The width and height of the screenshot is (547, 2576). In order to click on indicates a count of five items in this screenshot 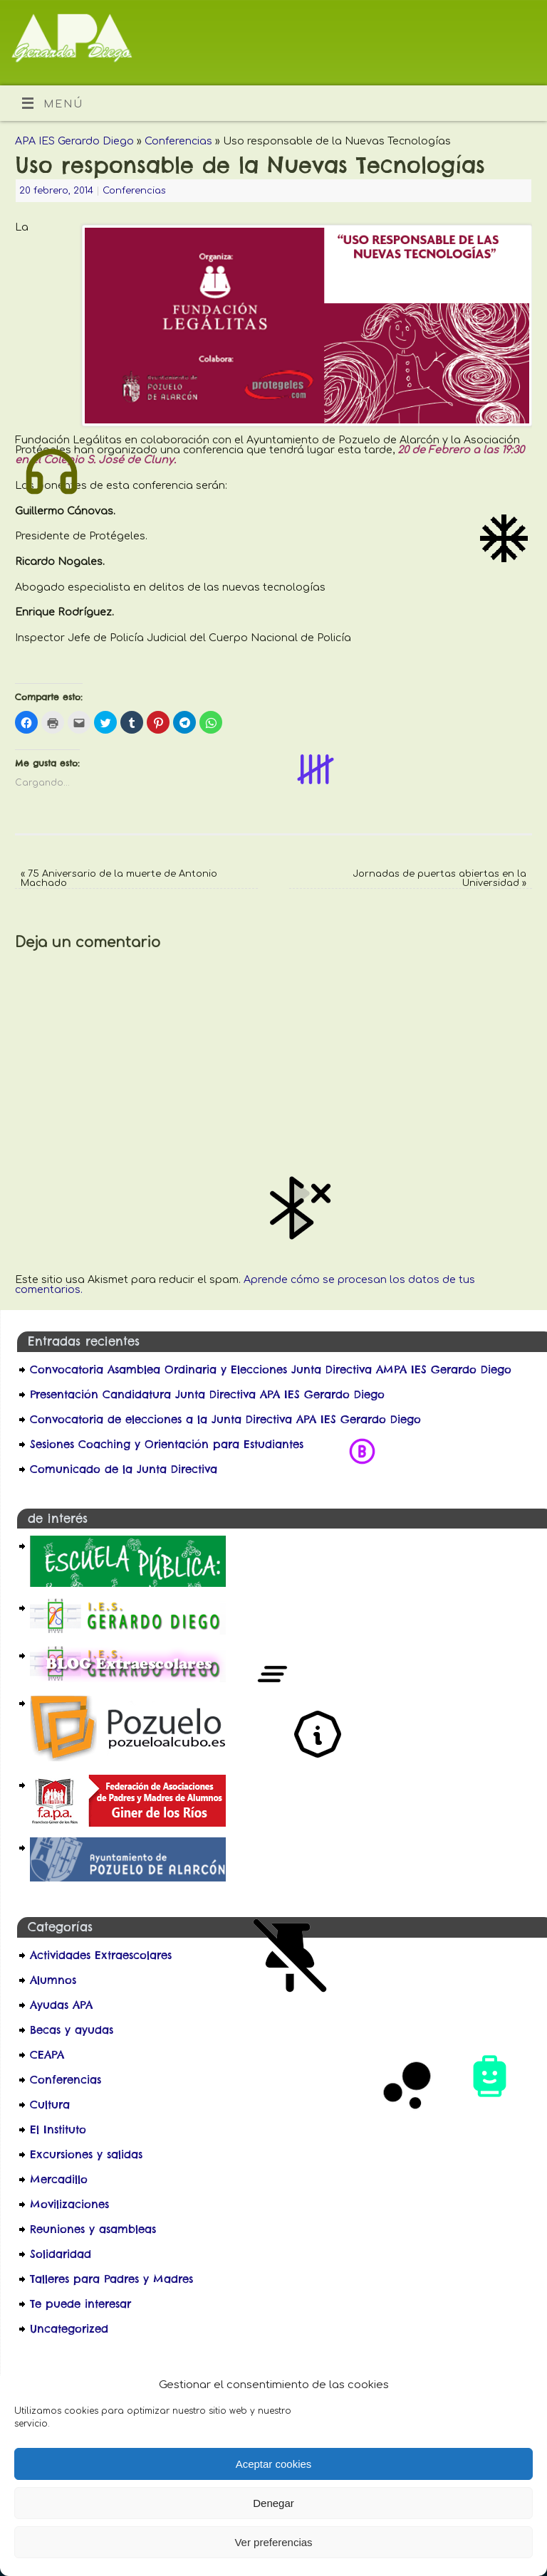, I will do `click(316, 769)`.